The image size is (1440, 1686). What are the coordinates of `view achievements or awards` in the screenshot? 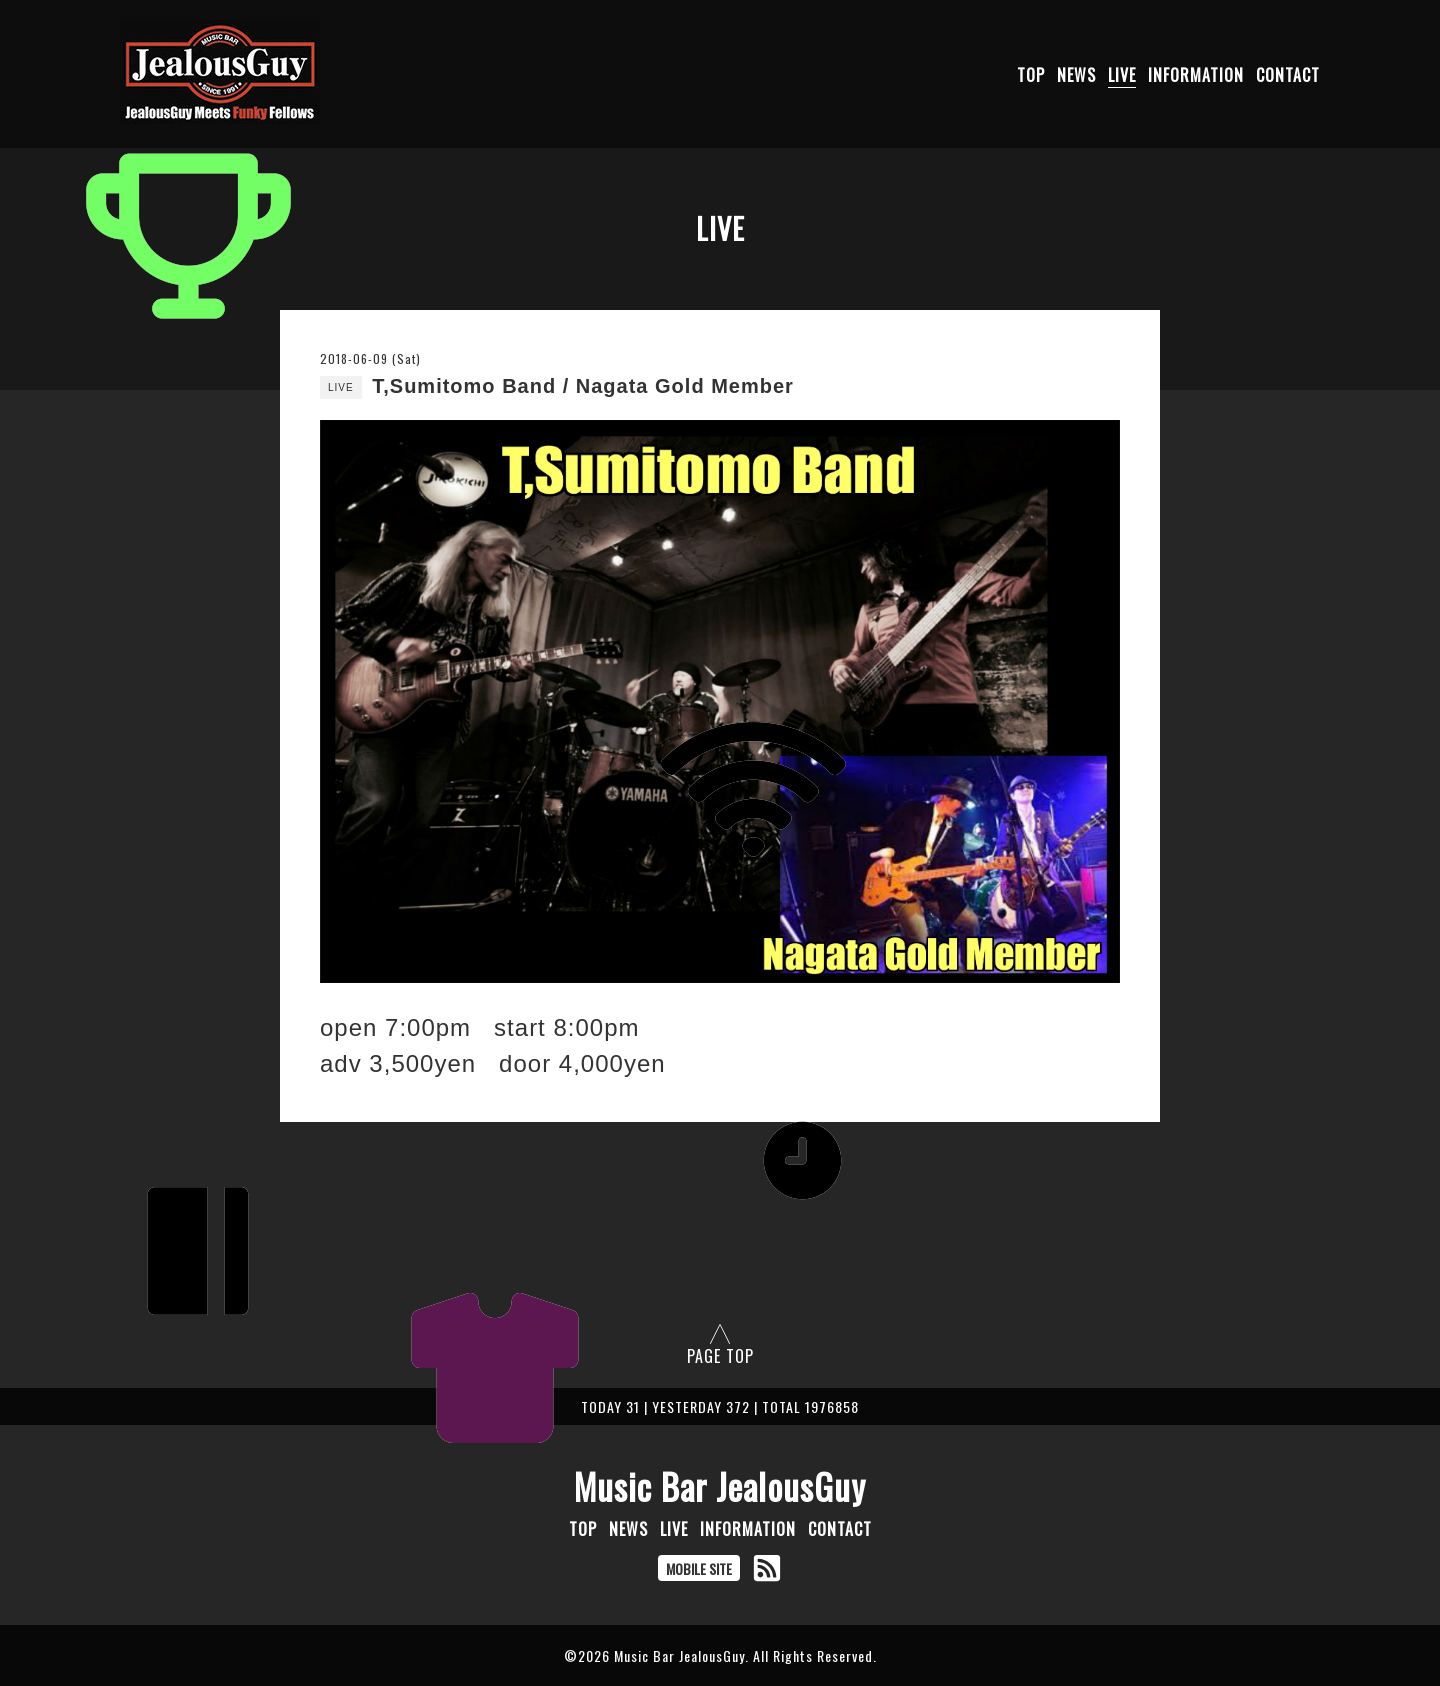 It's located at (188, 229).